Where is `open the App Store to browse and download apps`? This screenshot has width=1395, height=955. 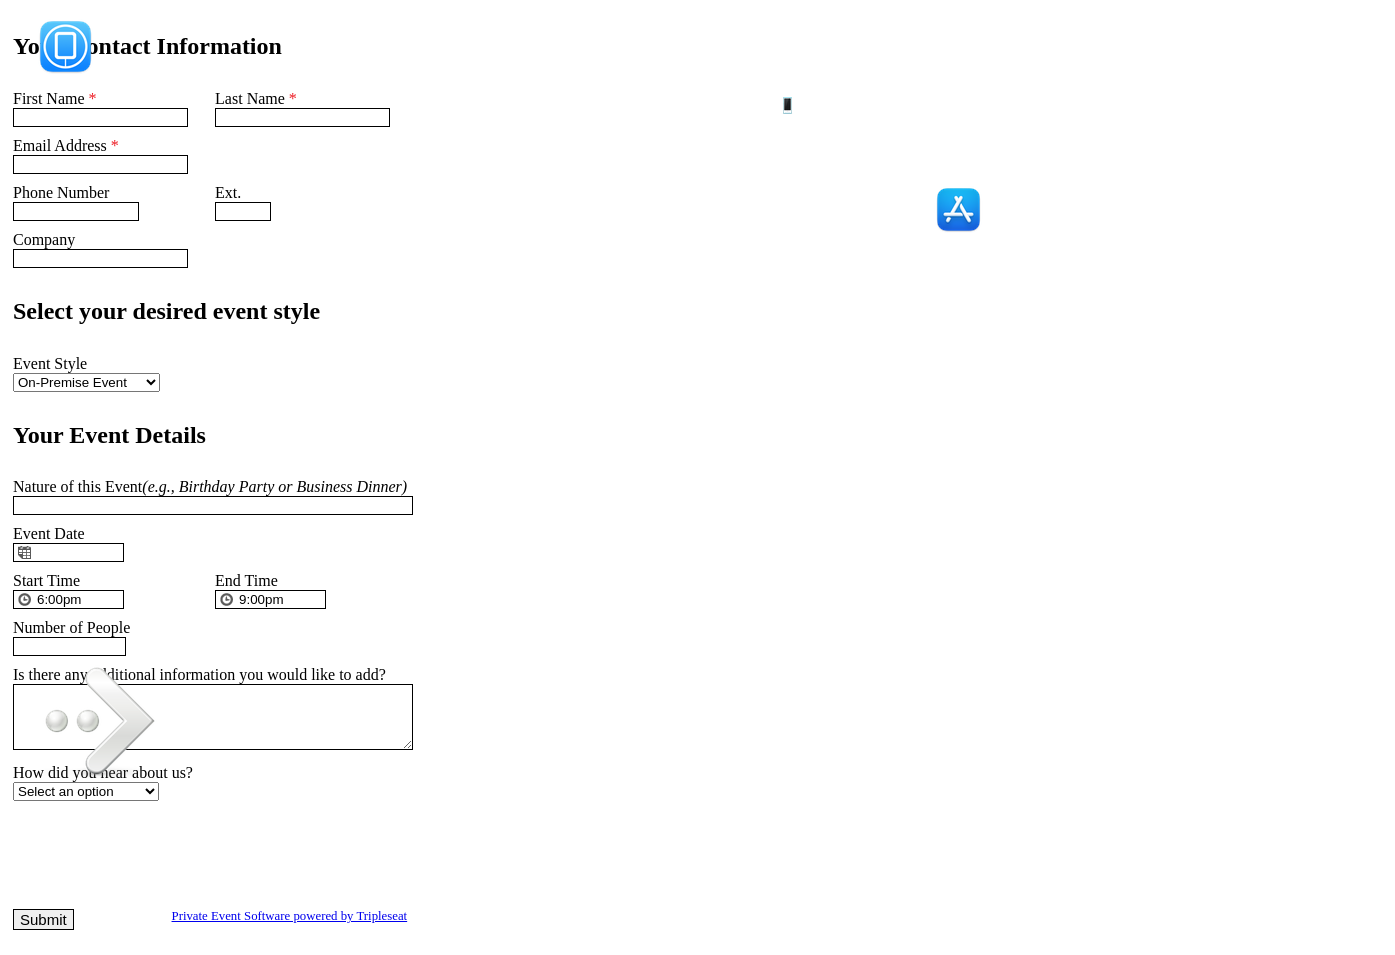
open the App Store to browse and download apps is located at coordinates (958, 209).